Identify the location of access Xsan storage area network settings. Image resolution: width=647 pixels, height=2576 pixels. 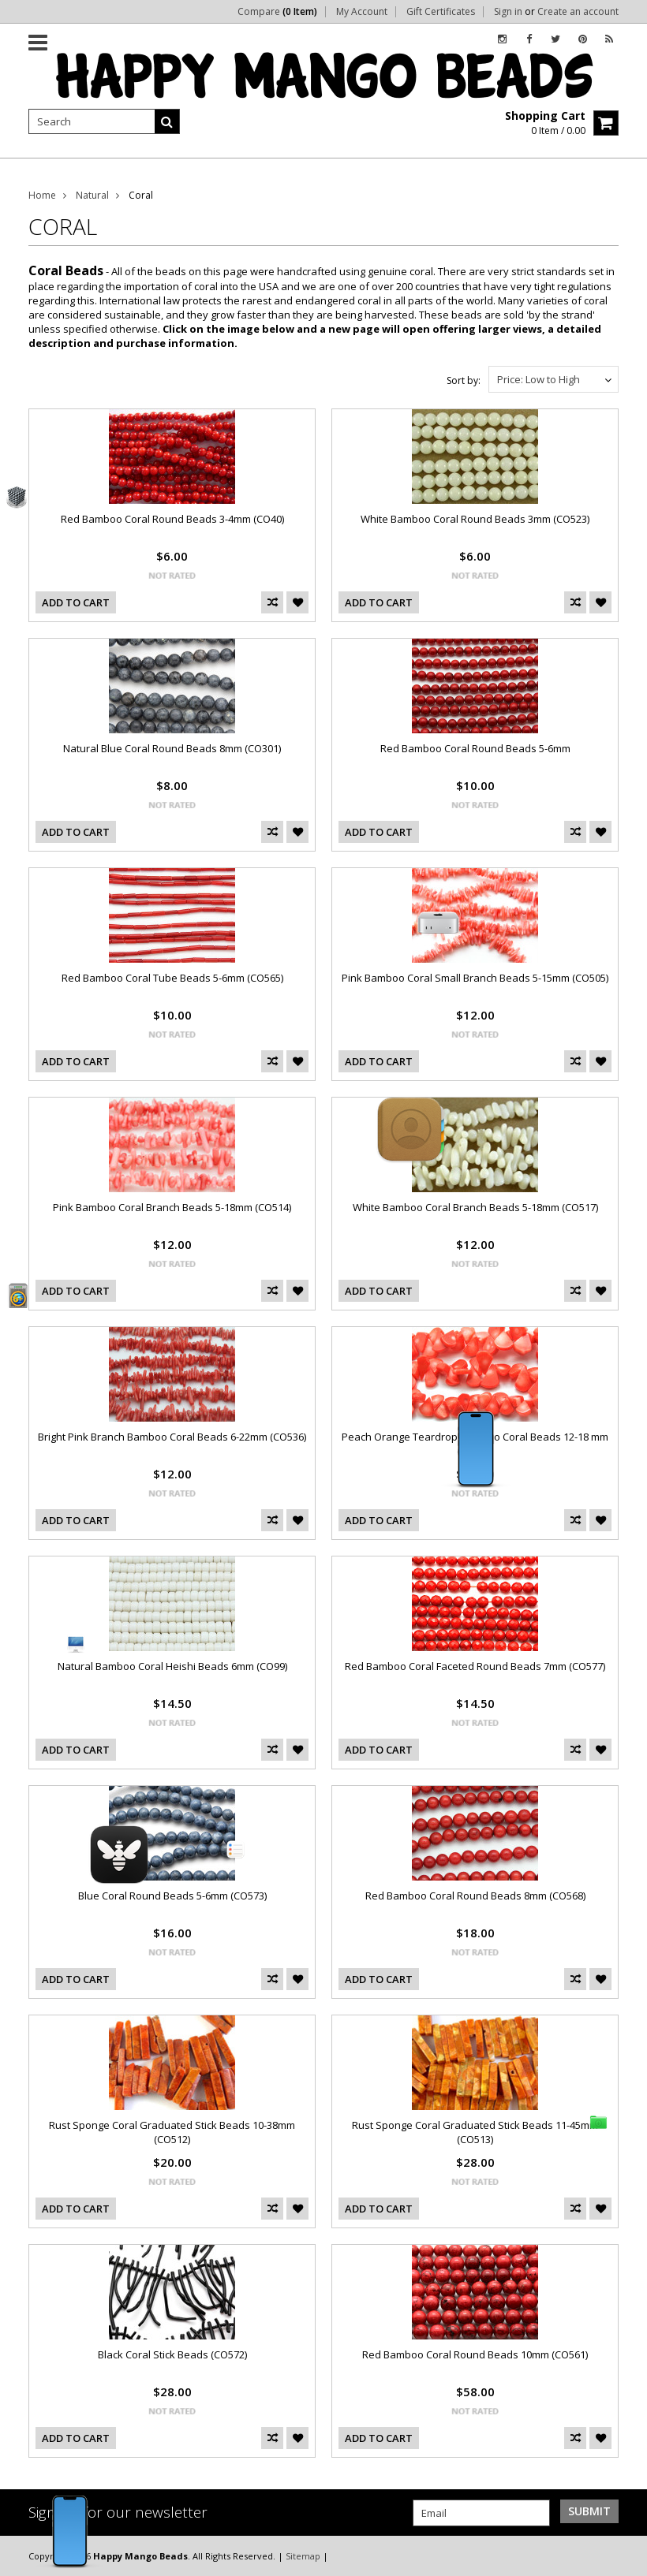
(17, 498).